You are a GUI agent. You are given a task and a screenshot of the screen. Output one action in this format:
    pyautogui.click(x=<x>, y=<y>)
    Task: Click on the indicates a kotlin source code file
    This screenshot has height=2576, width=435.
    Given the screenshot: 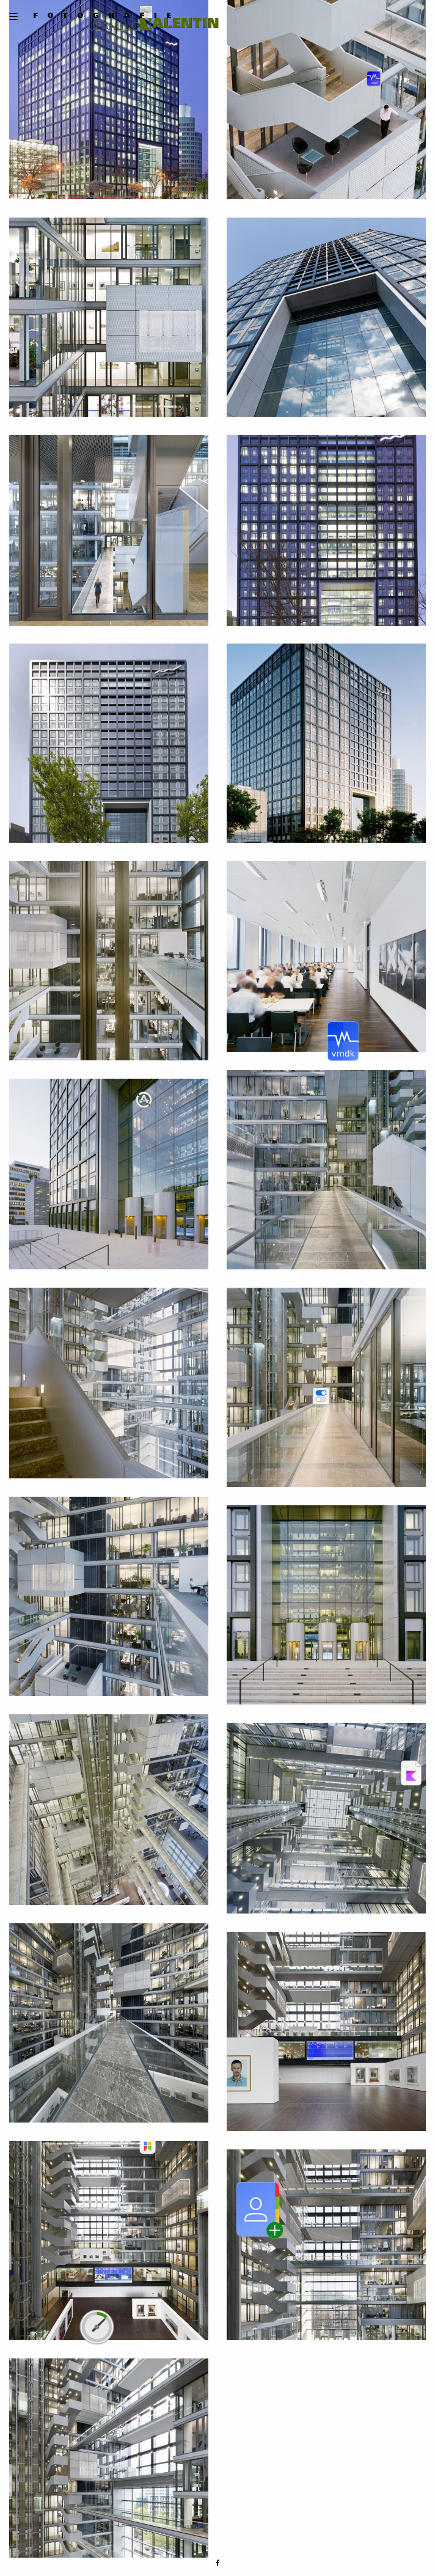 What is the action you would take?
    pyautogui.click(x=411, y=1773)
    